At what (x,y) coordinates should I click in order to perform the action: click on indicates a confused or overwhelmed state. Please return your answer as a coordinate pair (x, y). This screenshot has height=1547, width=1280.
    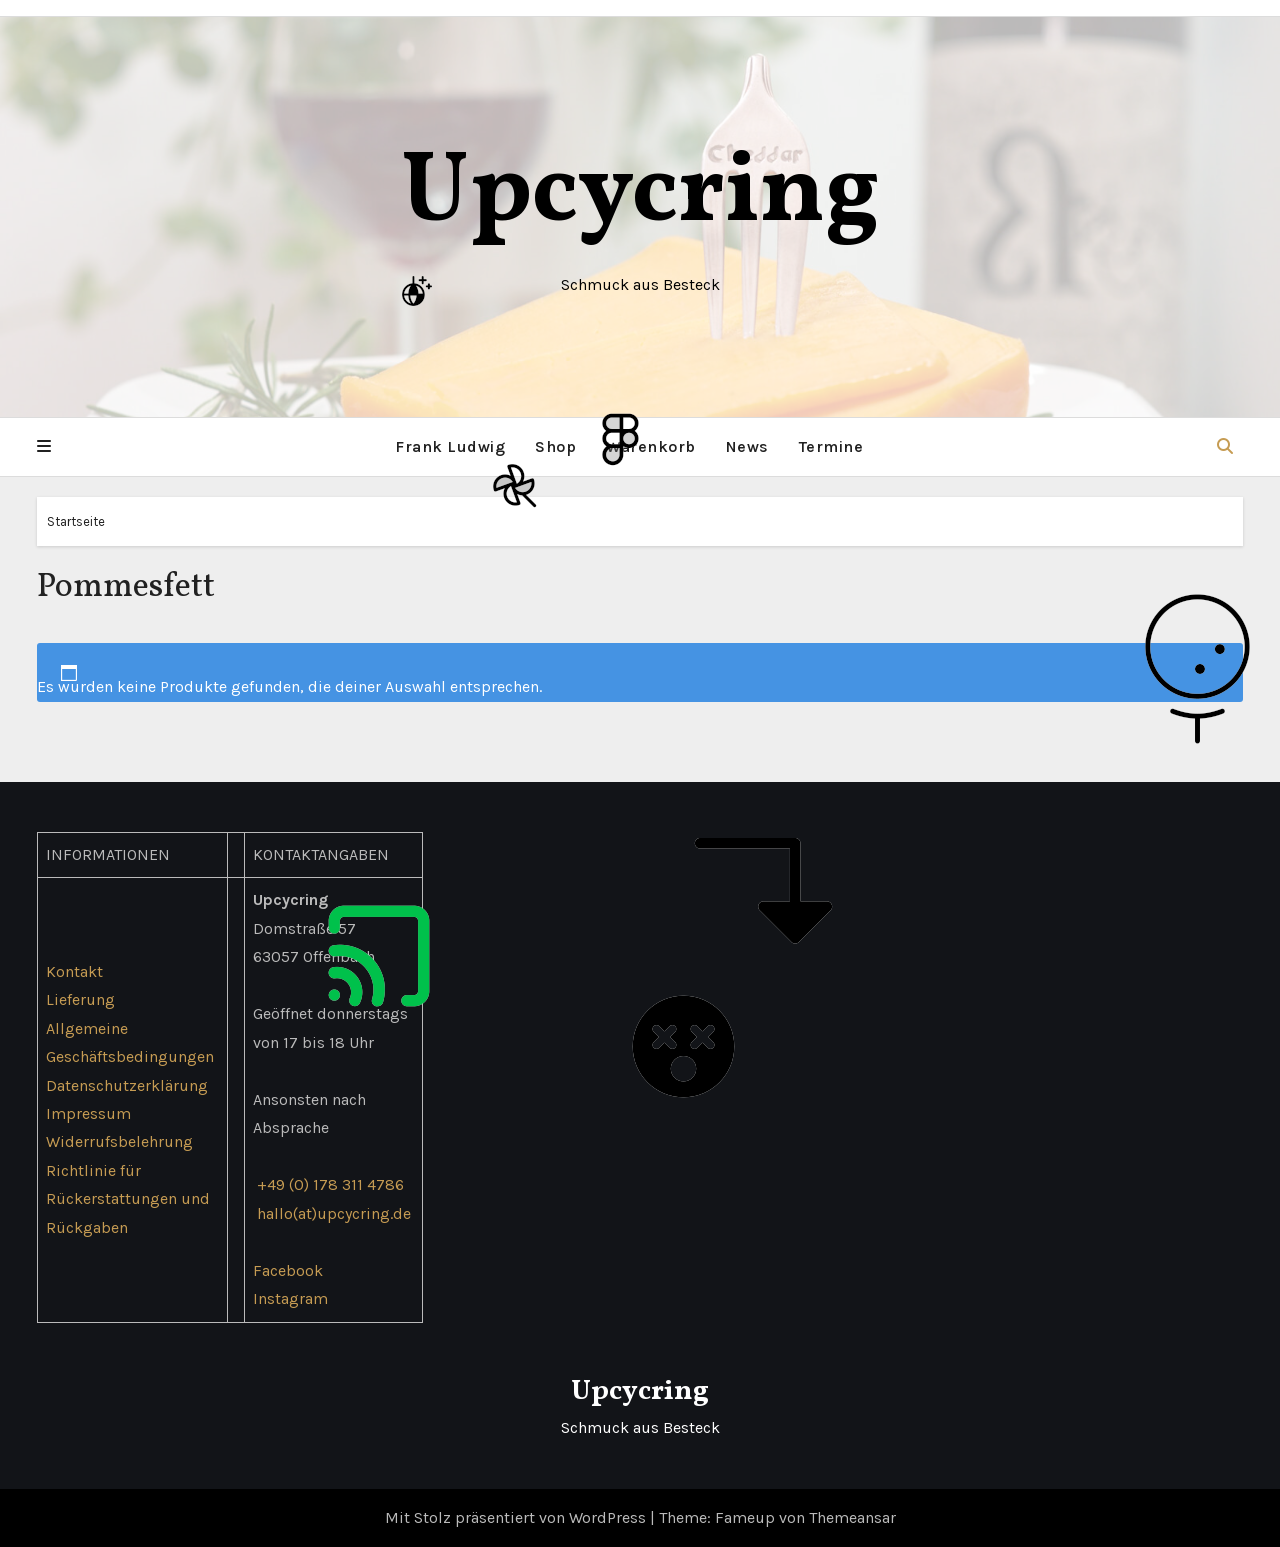
    Looking at the image, I should click on (683, 1046).